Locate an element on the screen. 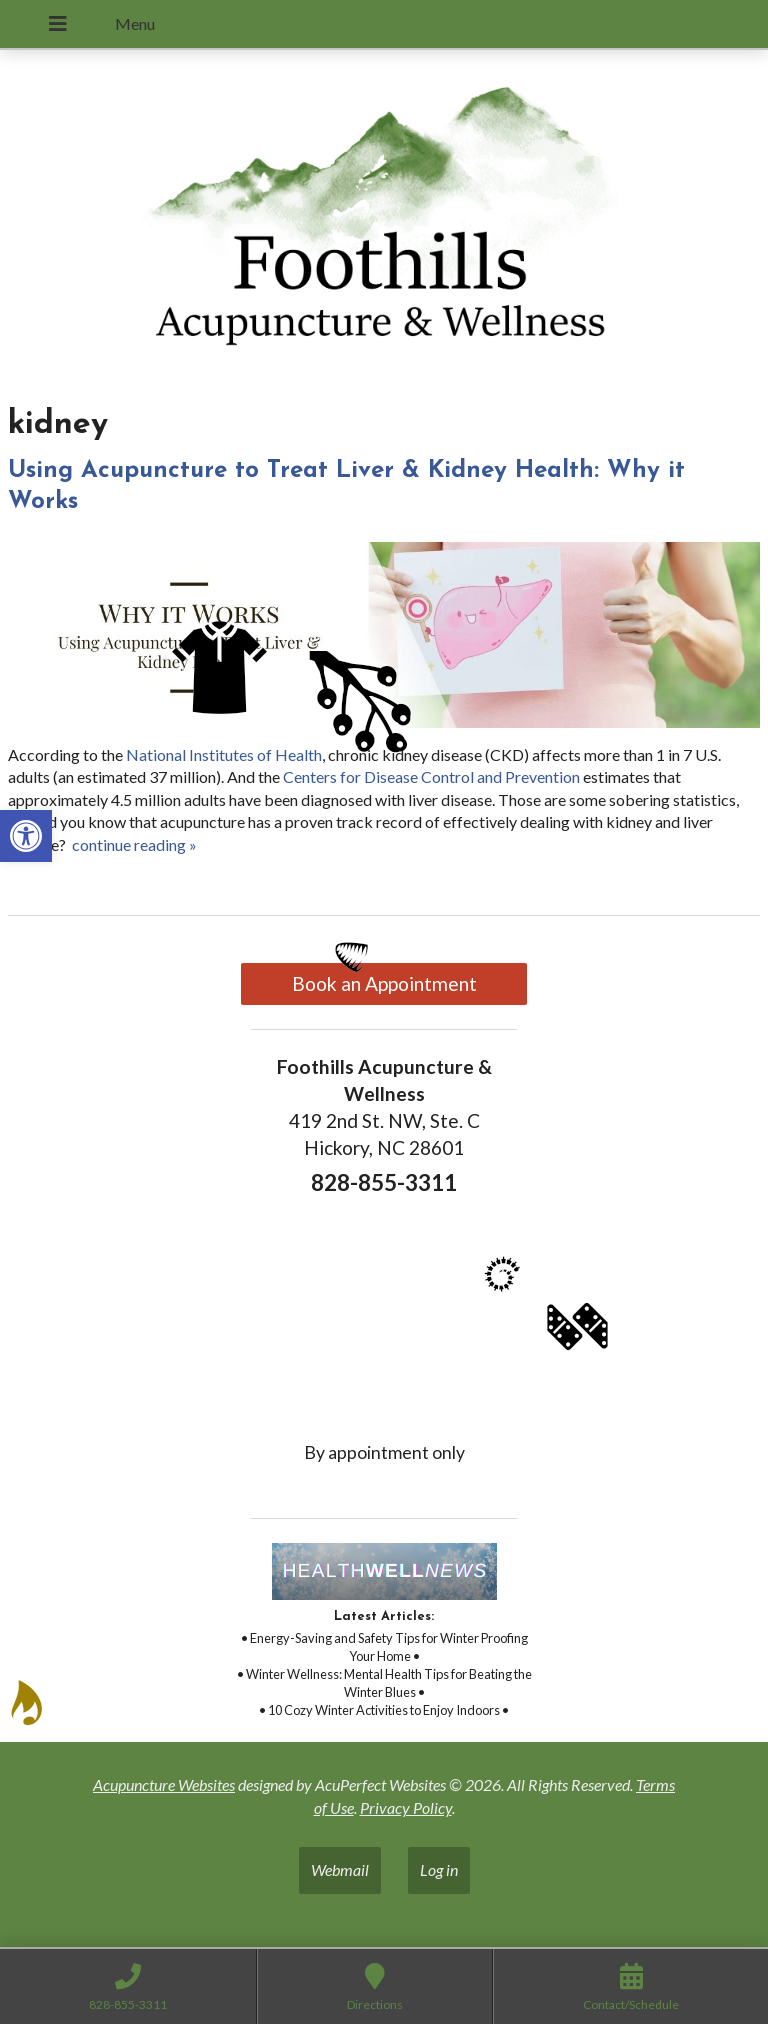 The height and width of the screenshot is (2024, 768). select a monster or creature type in a game is located at coordinates (351, 956).